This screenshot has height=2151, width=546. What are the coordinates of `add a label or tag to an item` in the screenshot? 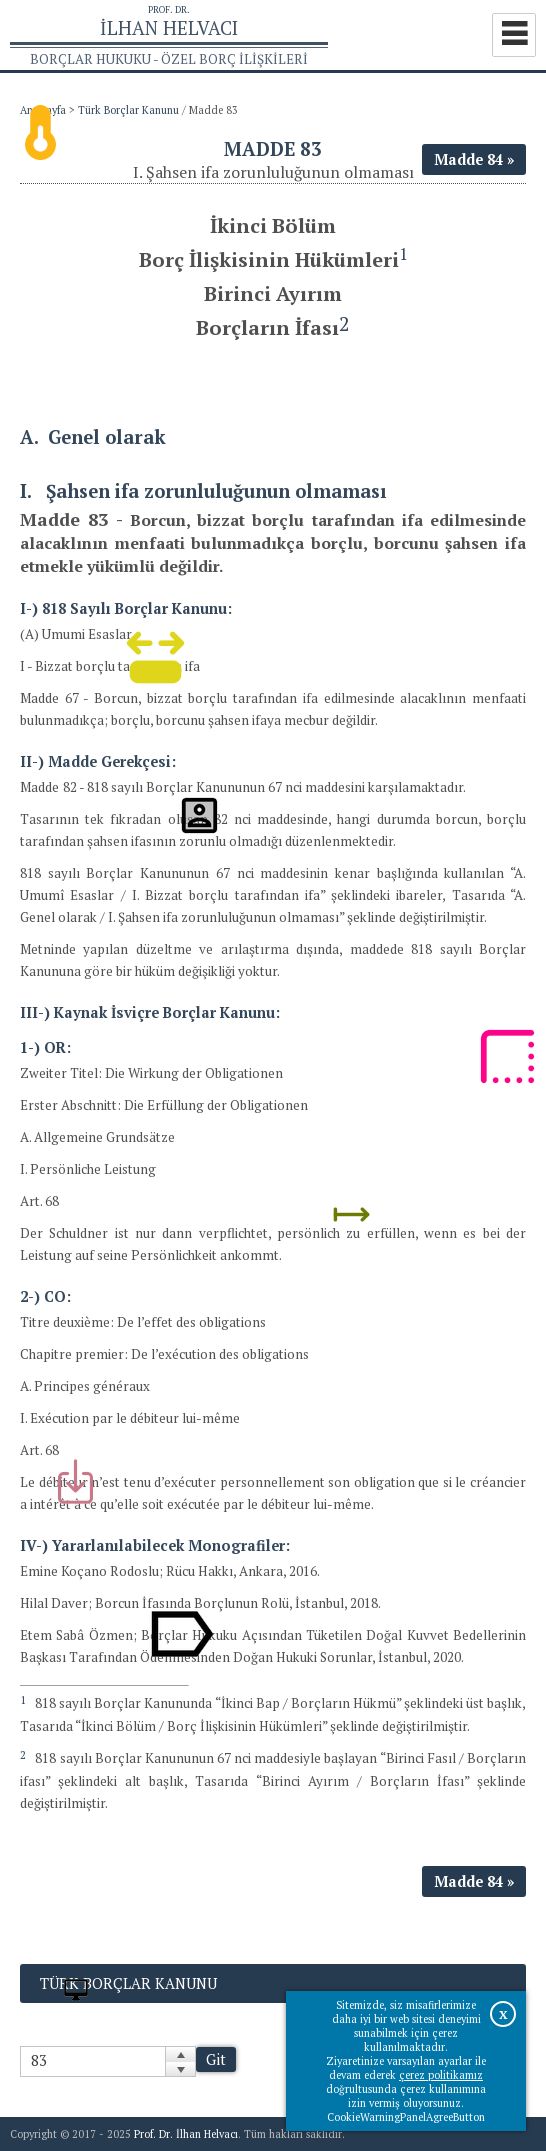 It's located at (181, 1634).